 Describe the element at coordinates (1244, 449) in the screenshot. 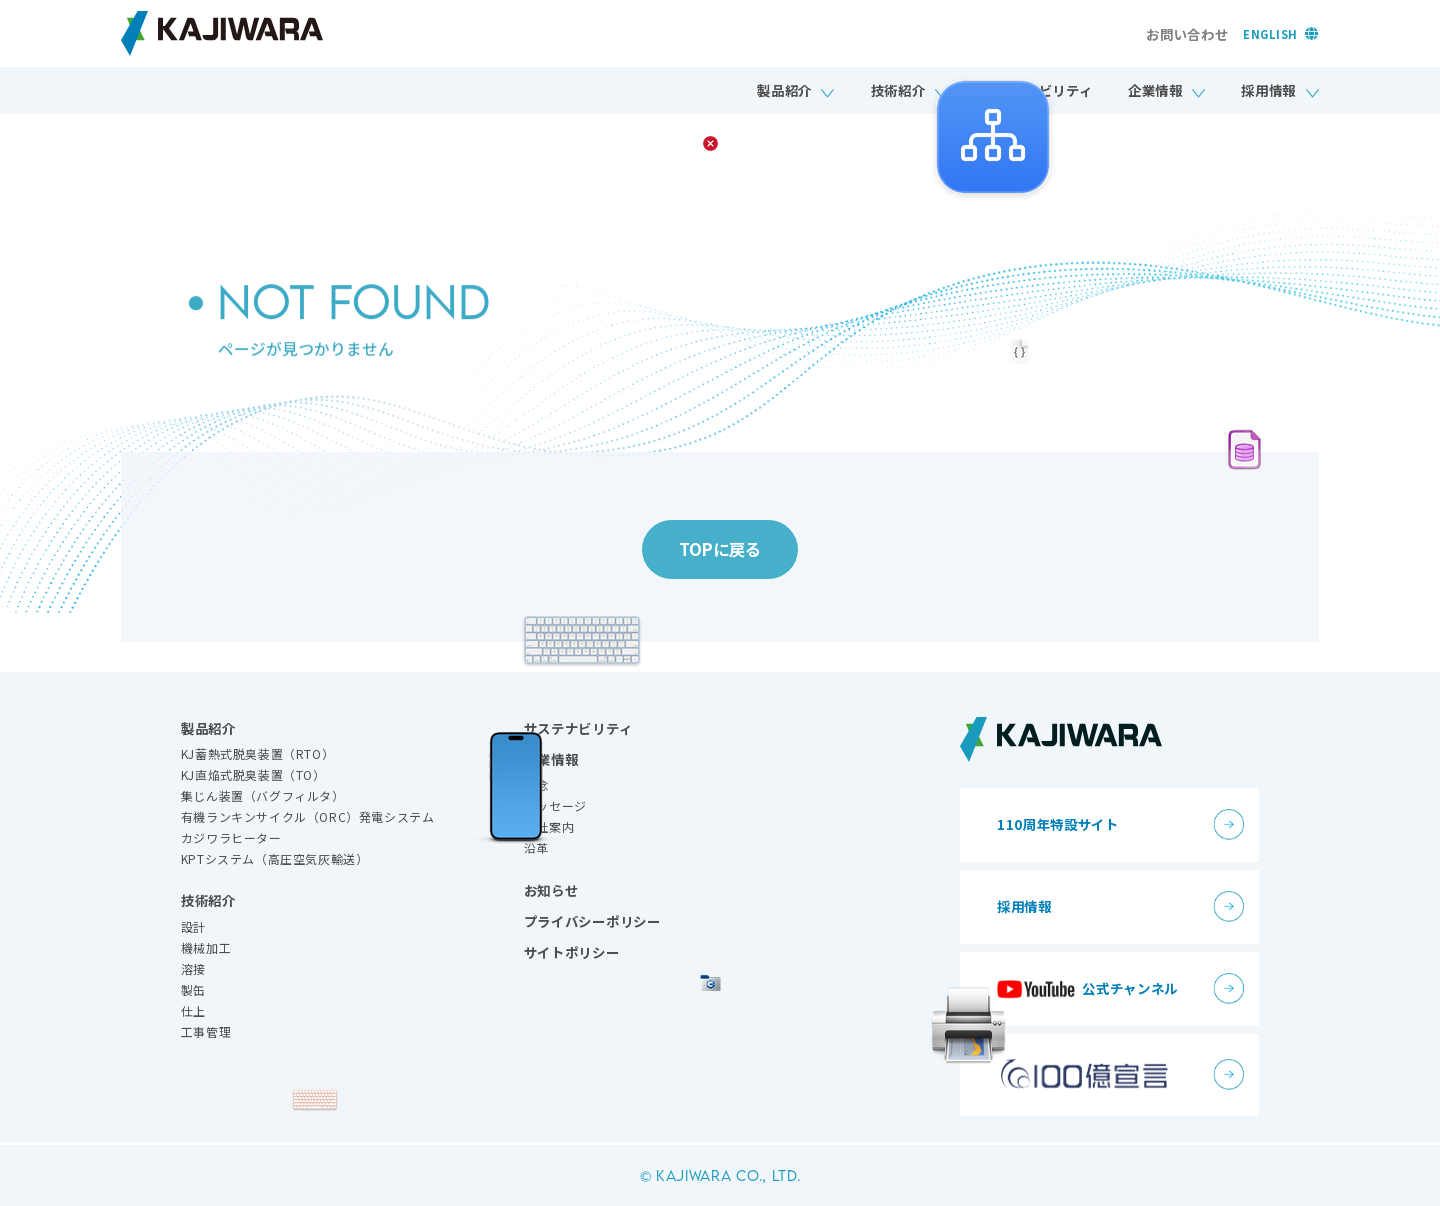

I see `open a database template file` at that location.